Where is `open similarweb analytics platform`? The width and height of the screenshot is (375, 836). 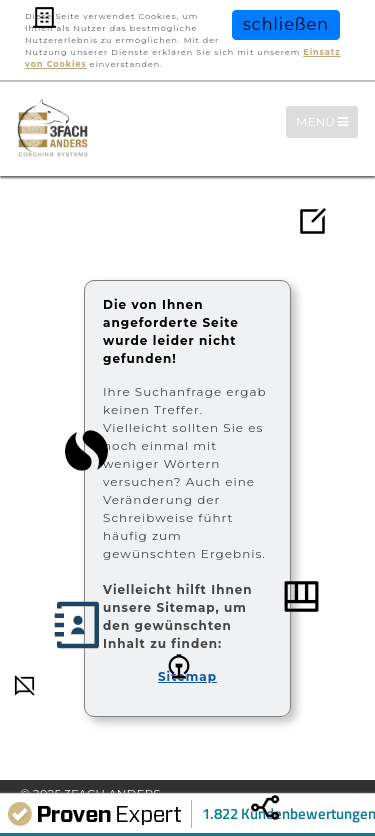
open similarweb analytics platform is located at coordinates (86, 450).